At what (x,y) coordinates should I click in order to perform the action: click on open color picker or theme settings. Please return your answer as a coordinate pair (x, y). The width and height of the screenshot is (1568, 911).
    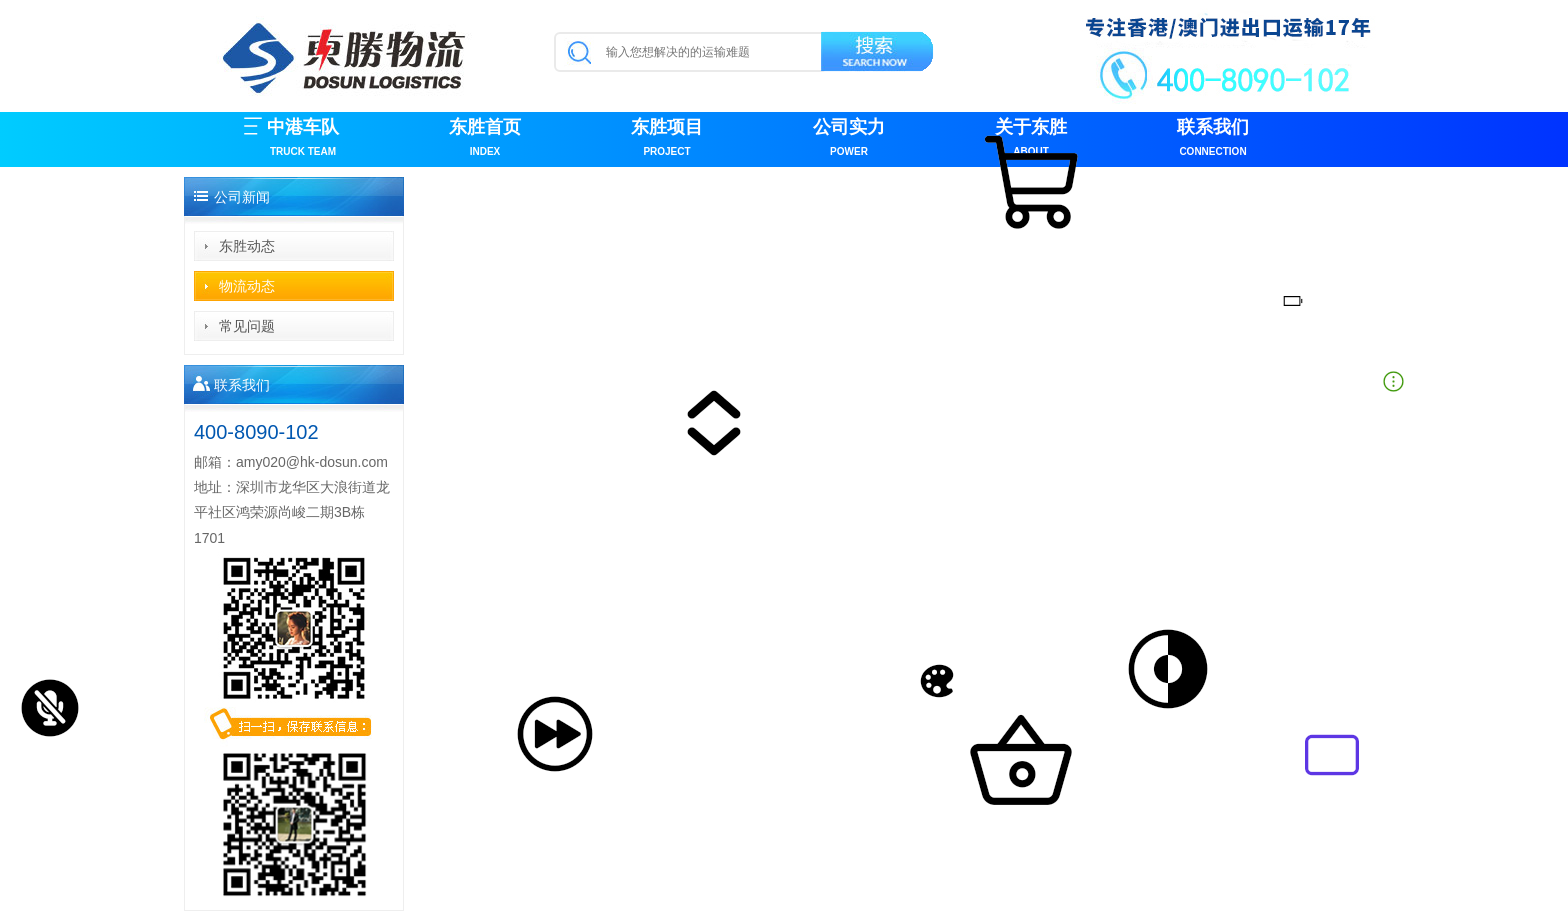
    Looking at the image, I should click on (937, 681).